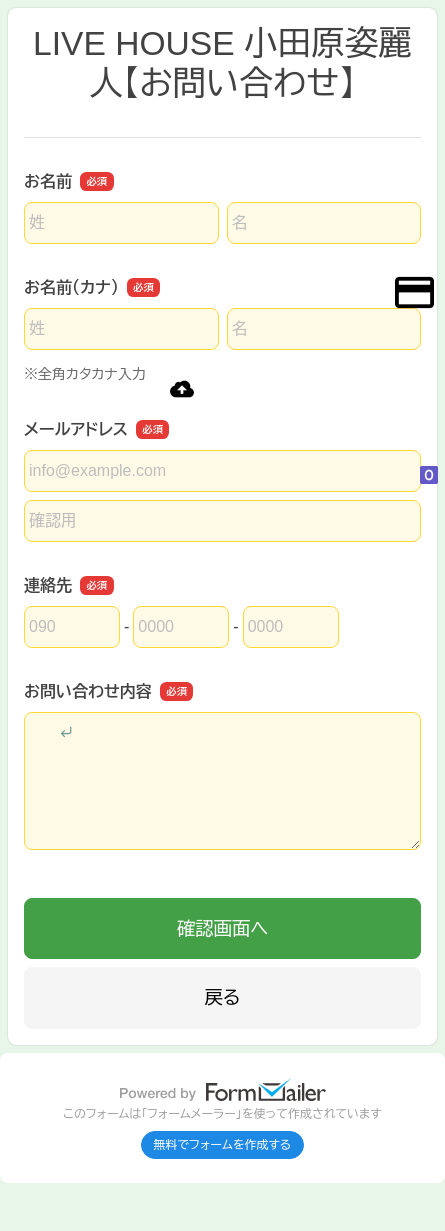 Image resolution: width=445 pixels, height=1231 pixels. What do you see at coordinates (414, 292) in the screenshot?
I see `manage payment methods` at bounding box center [414, 292].